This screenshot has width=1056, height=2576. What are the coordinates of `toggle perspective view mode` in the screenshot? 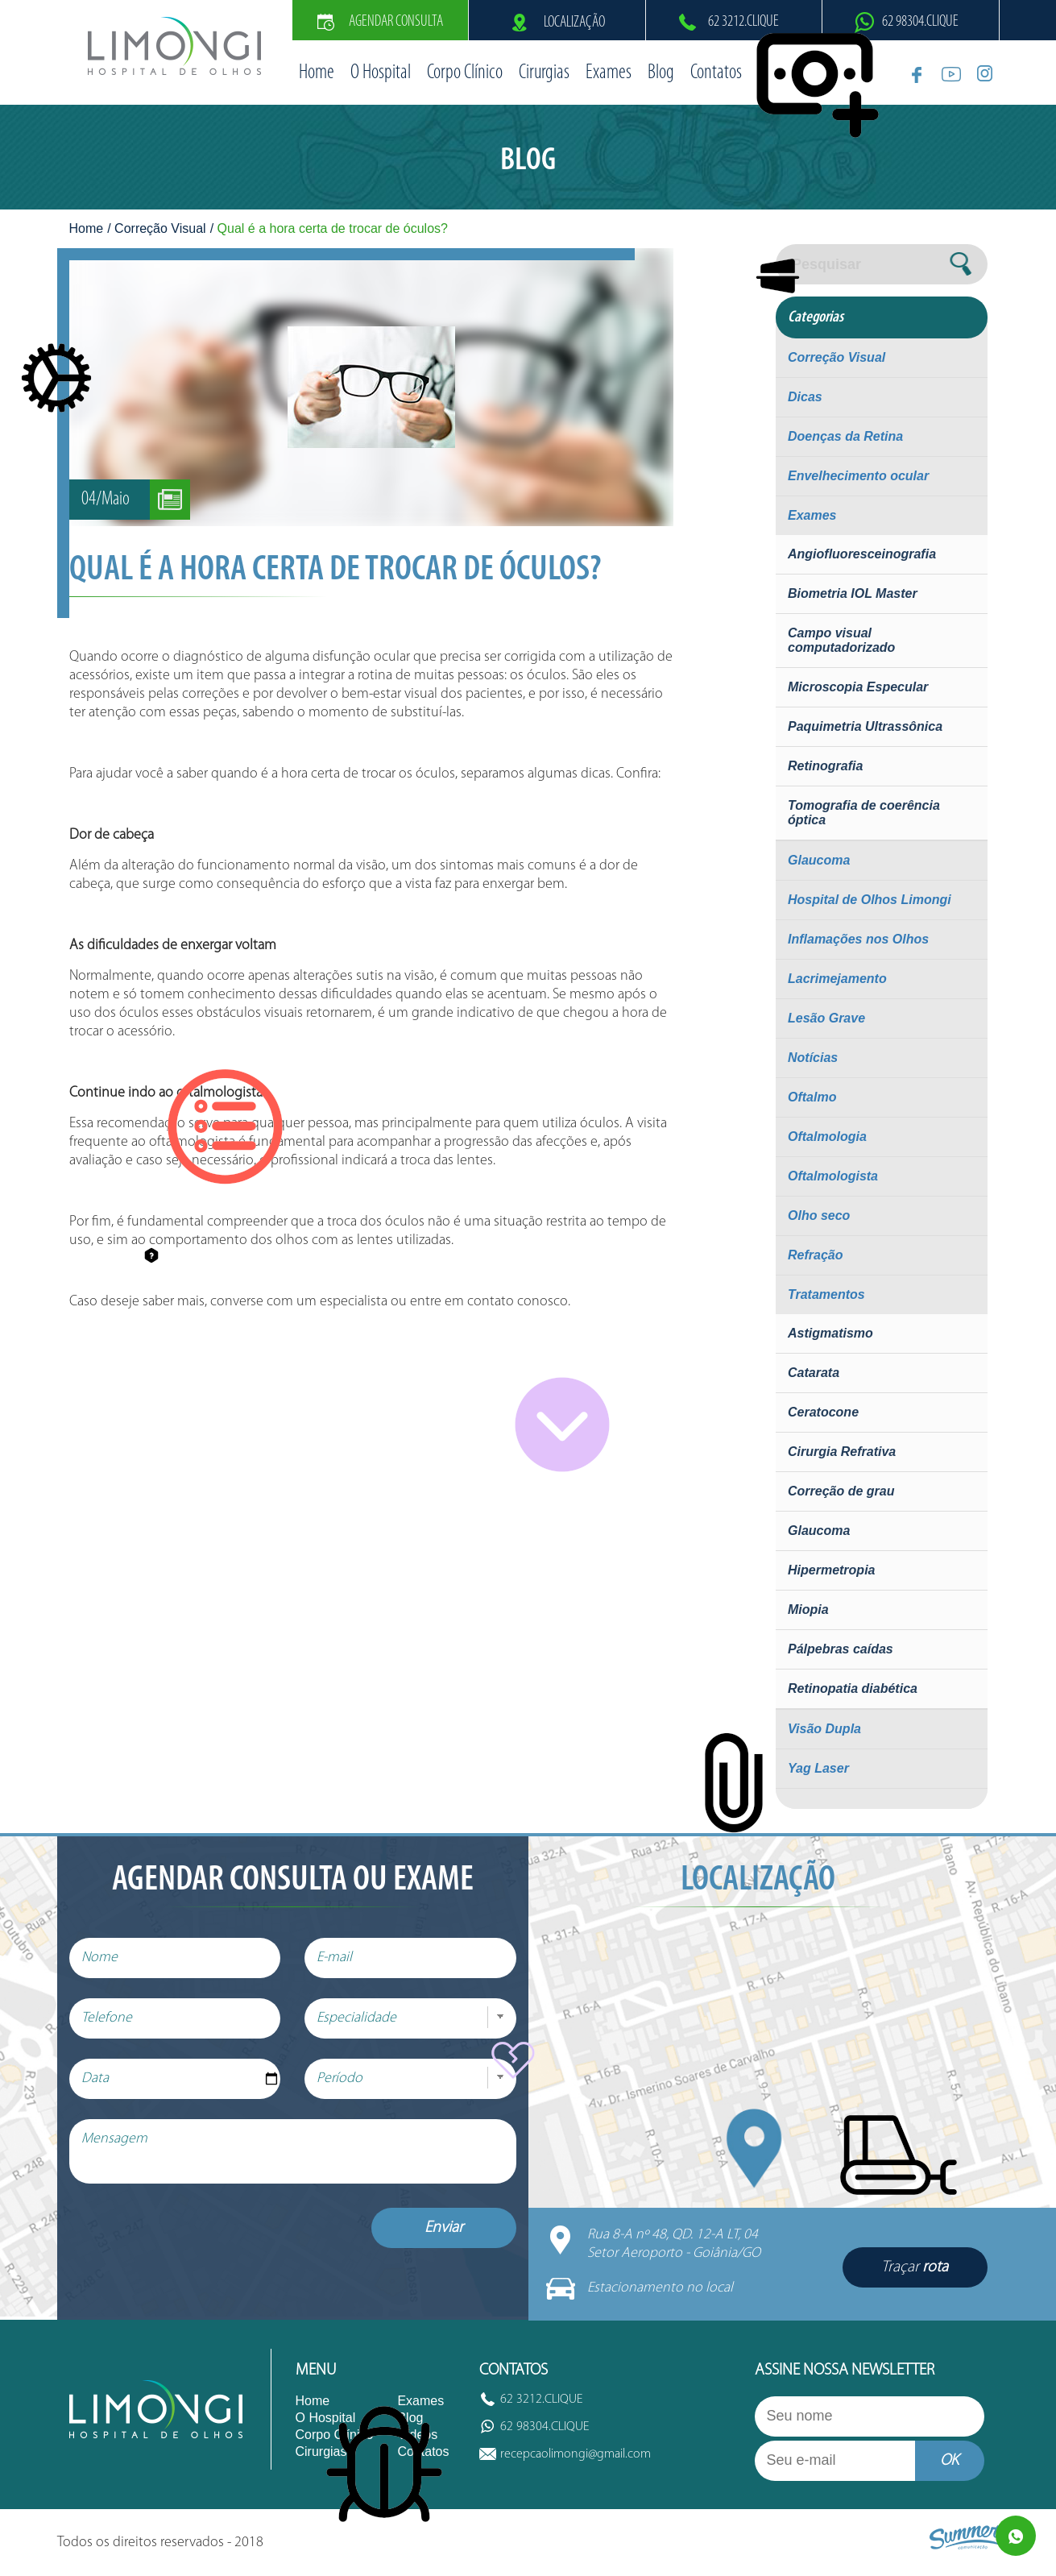 It's located at (777, 276).